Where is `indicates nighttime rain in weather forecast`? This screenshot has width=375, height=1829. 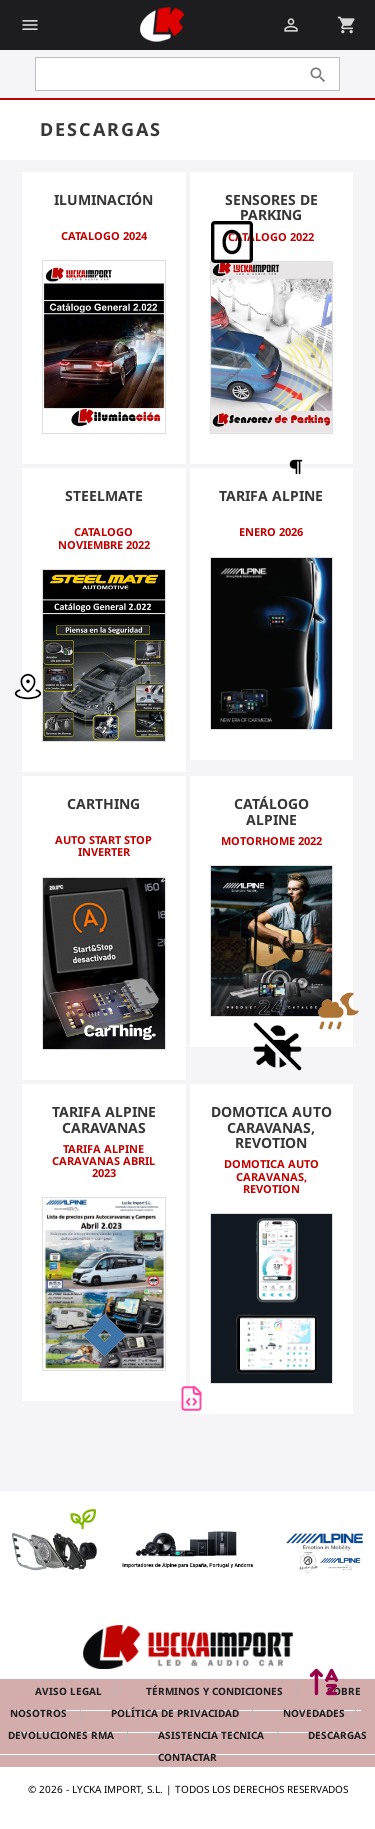
indicates nighttime rain in weather forecast is located at coordinates (339, 1011).